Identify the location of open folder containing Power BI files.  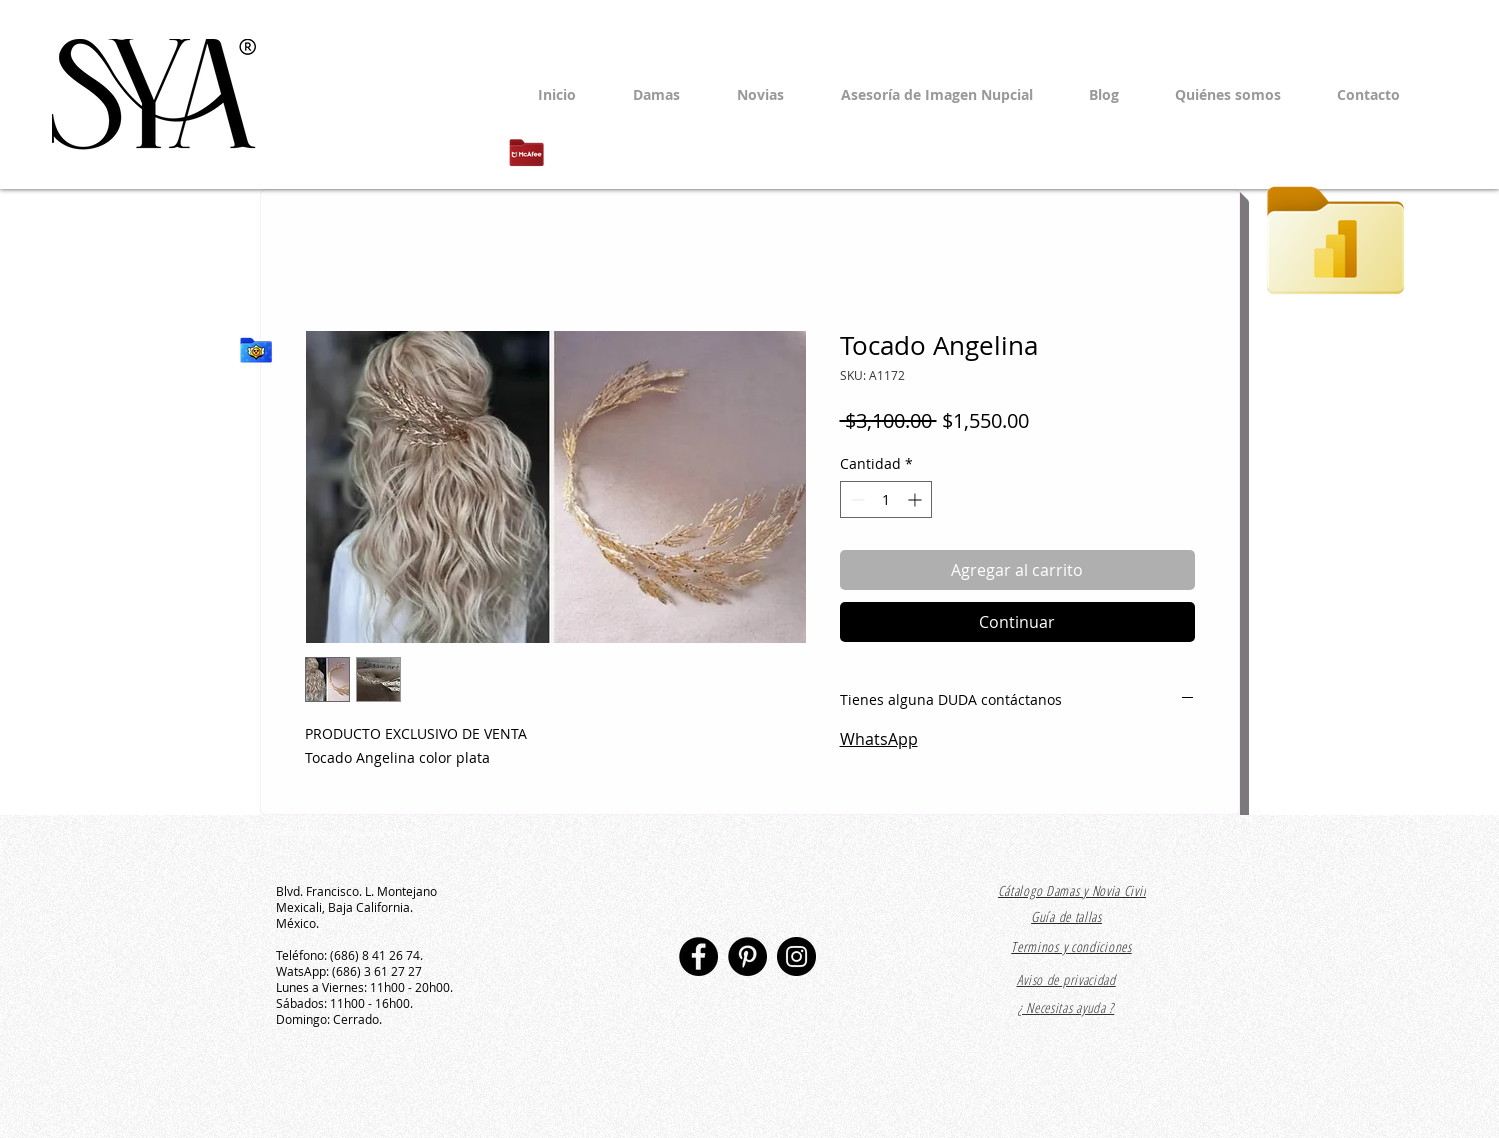
(1335, 244).